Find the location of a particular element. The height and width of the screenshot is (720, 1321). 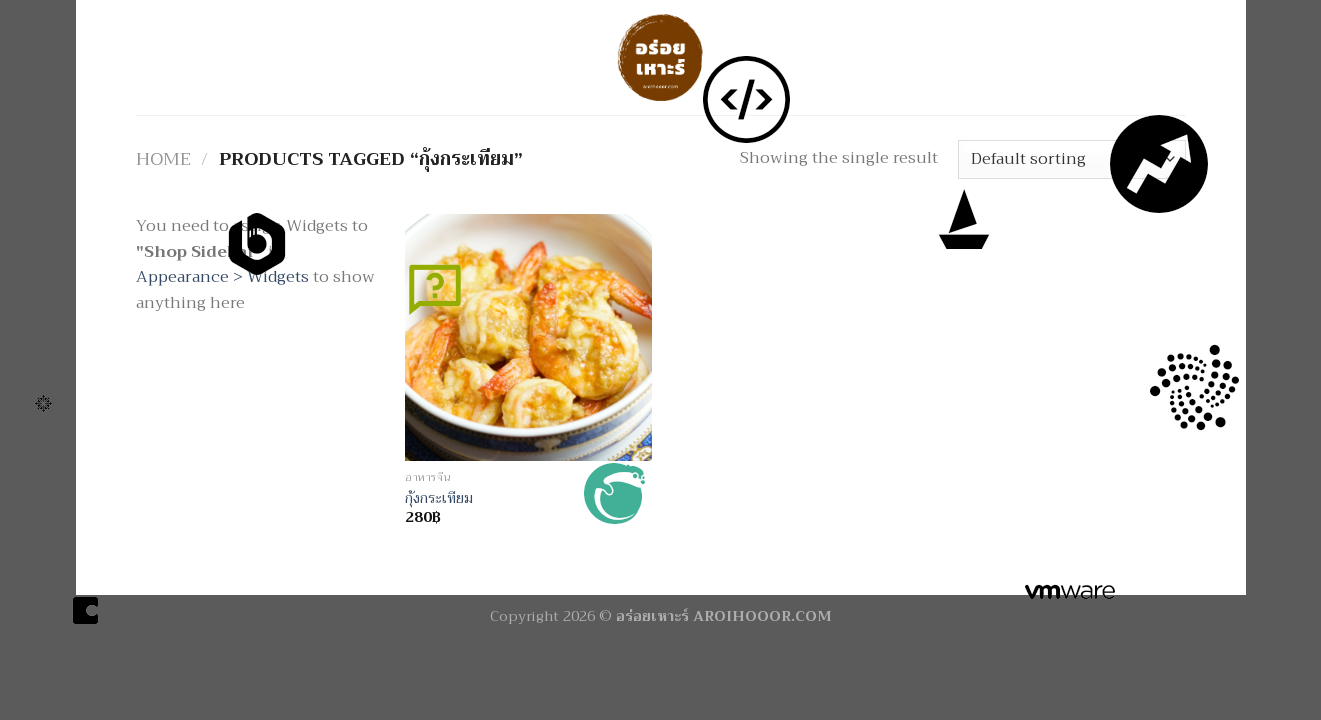

open lutris gaming platform is located at coordinates (614, 493).